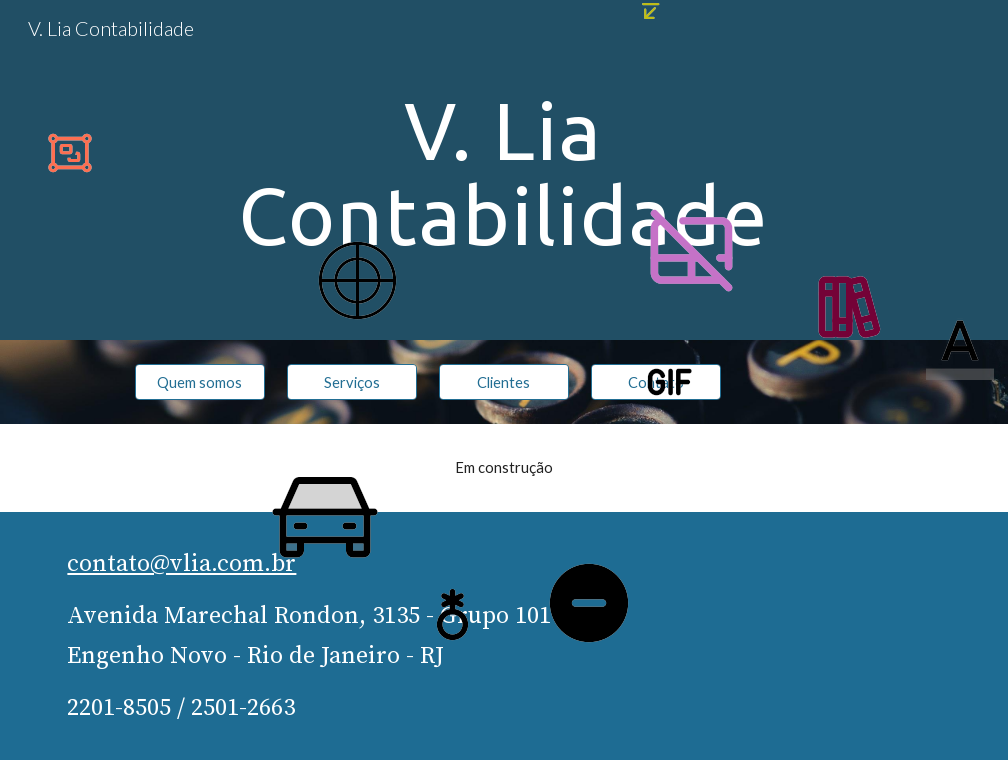 The image size is (1008, 760). Describe the element at coordinates (452, 614) in the screenshot. I see `indicates non-binary gender identity option` at that location.